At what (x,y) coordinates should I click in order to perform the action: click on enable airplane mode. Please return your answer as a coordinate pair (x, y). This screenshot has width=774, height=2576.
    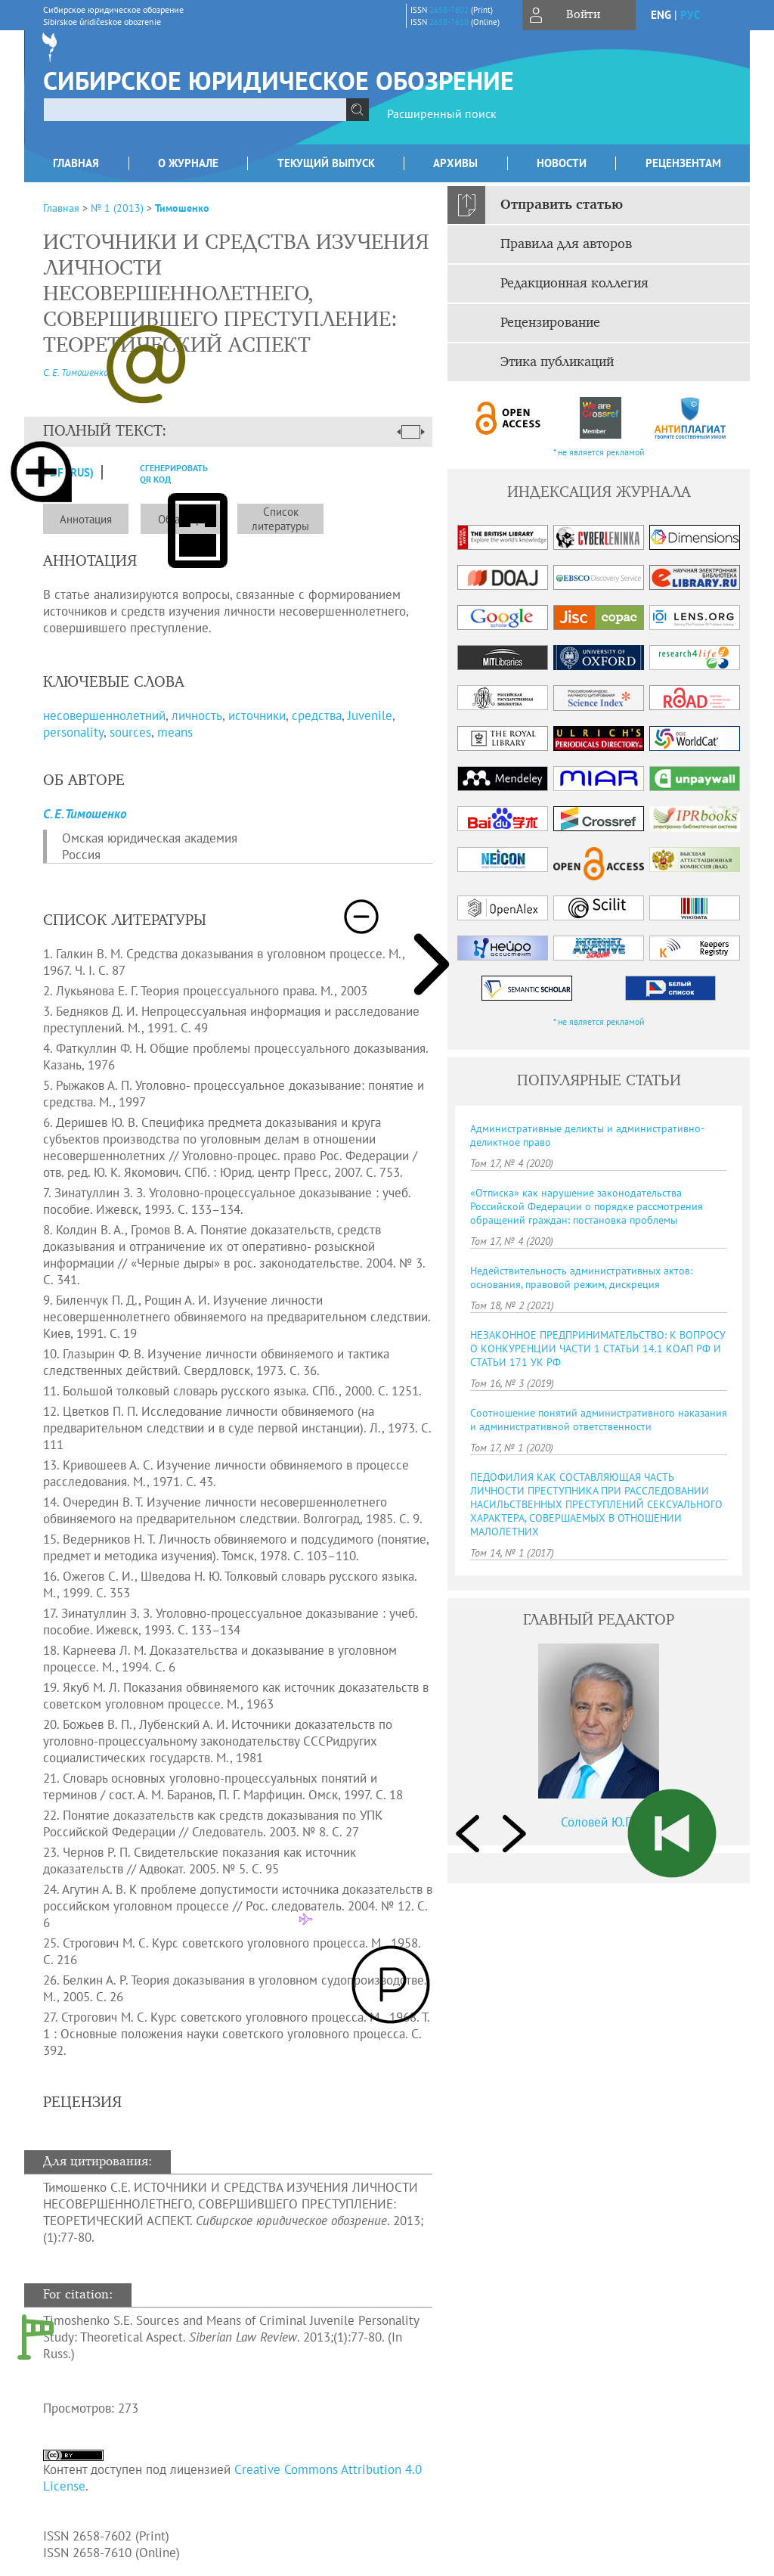
    Looking at the image, I should click on (305, 1919).